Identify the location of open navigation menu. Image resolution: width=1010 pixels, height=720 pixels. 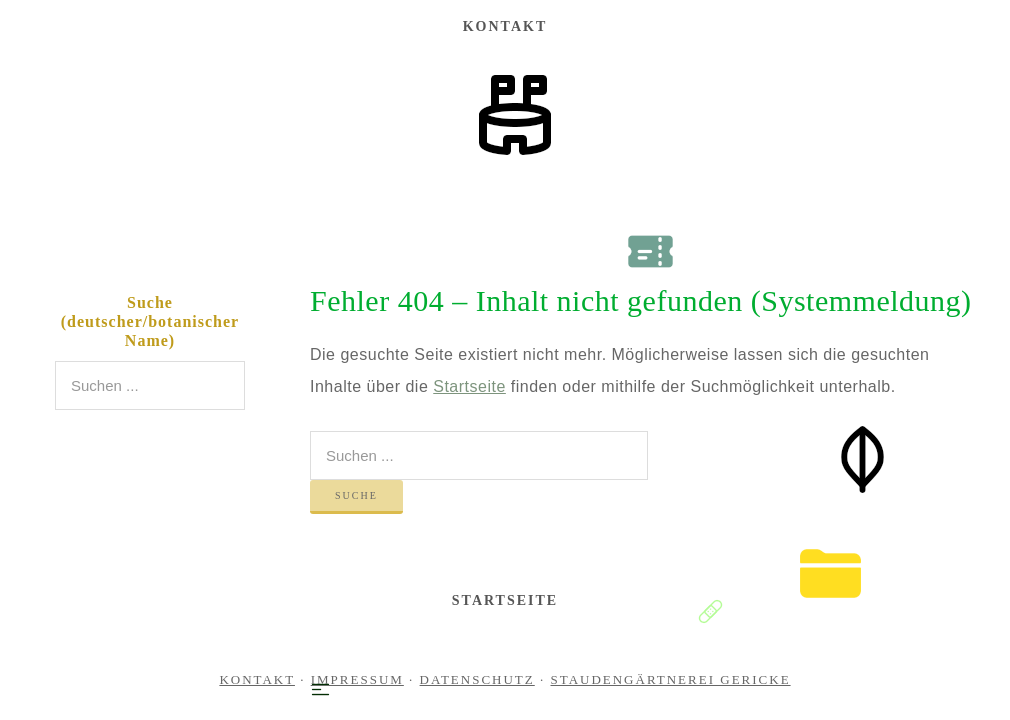
(320, 689).